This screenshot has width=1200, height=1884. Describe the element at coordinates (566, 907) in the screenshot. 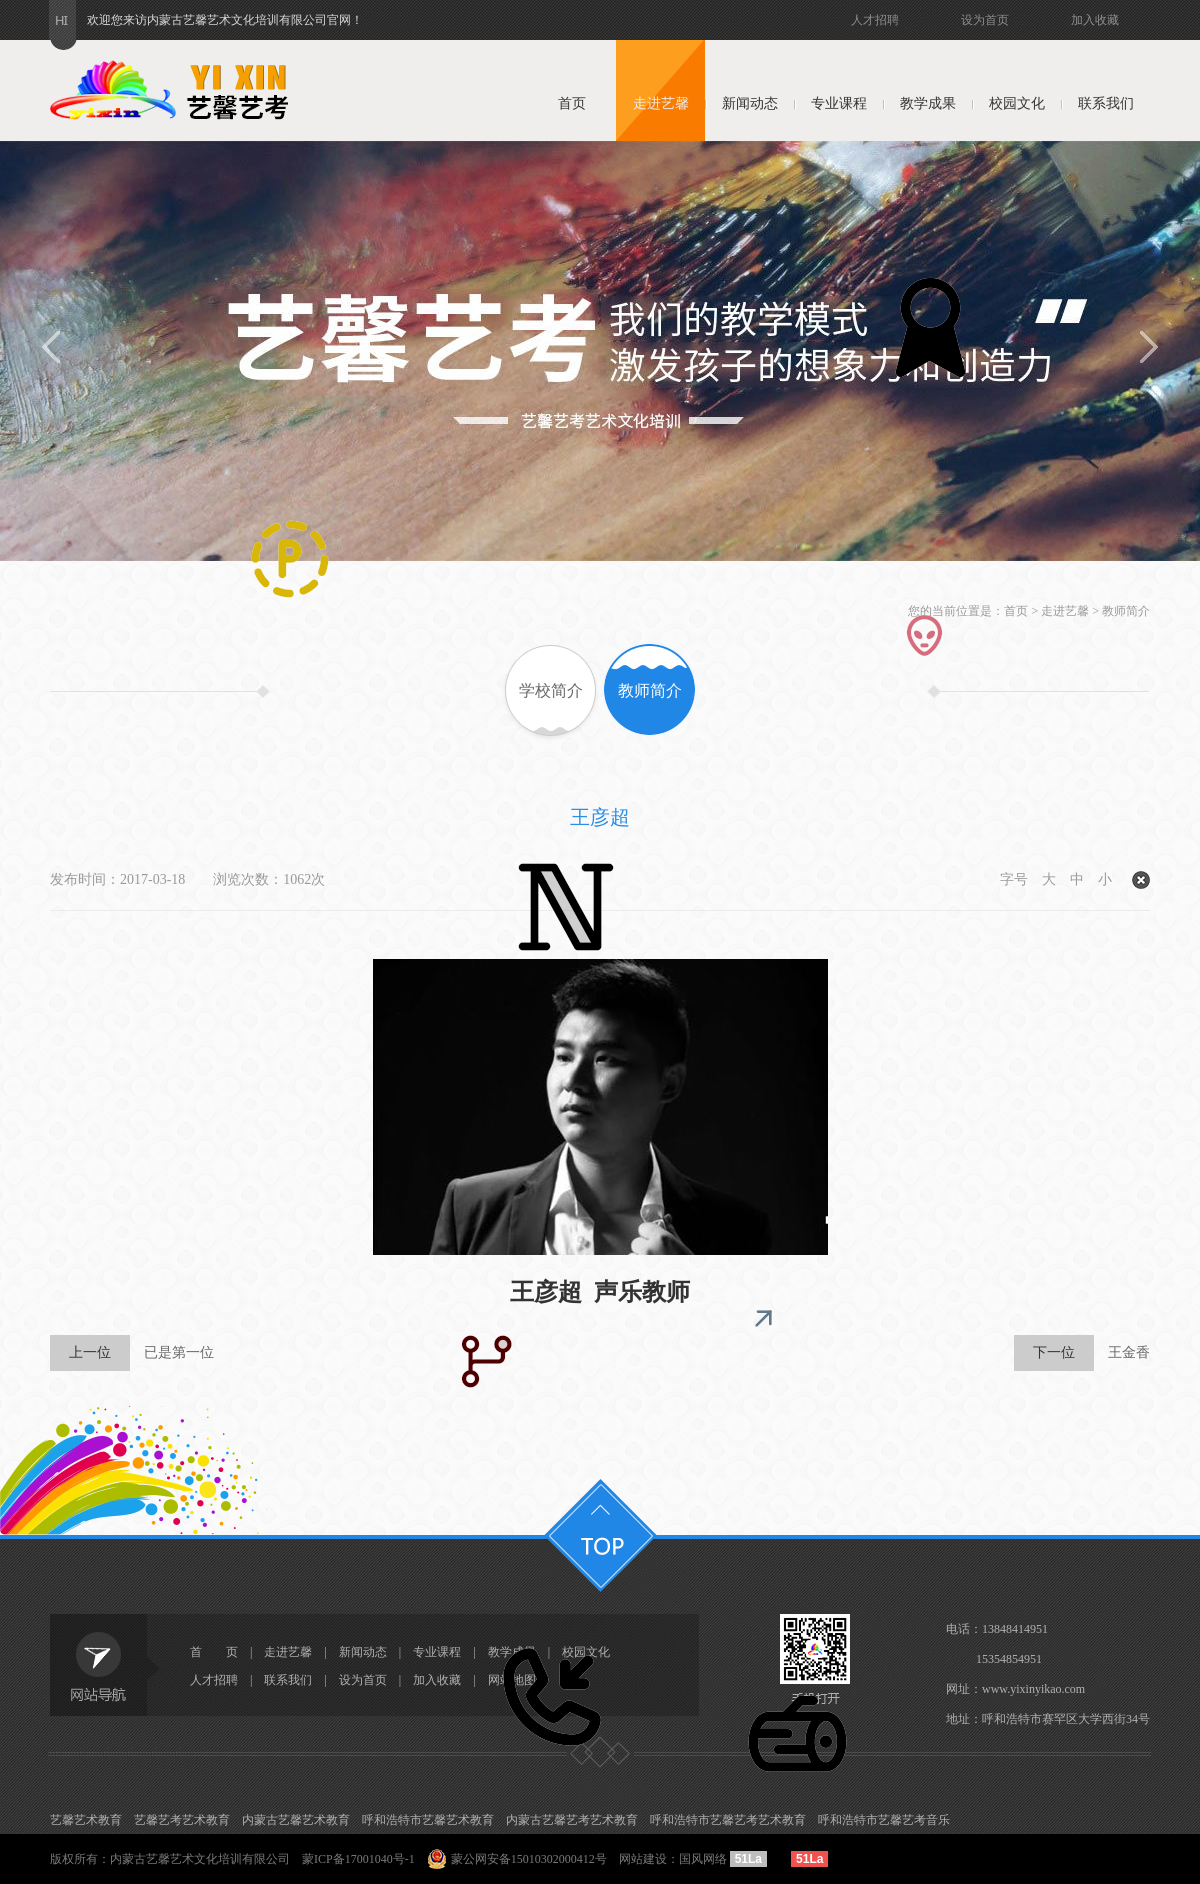

I see `open notion app` at that location.